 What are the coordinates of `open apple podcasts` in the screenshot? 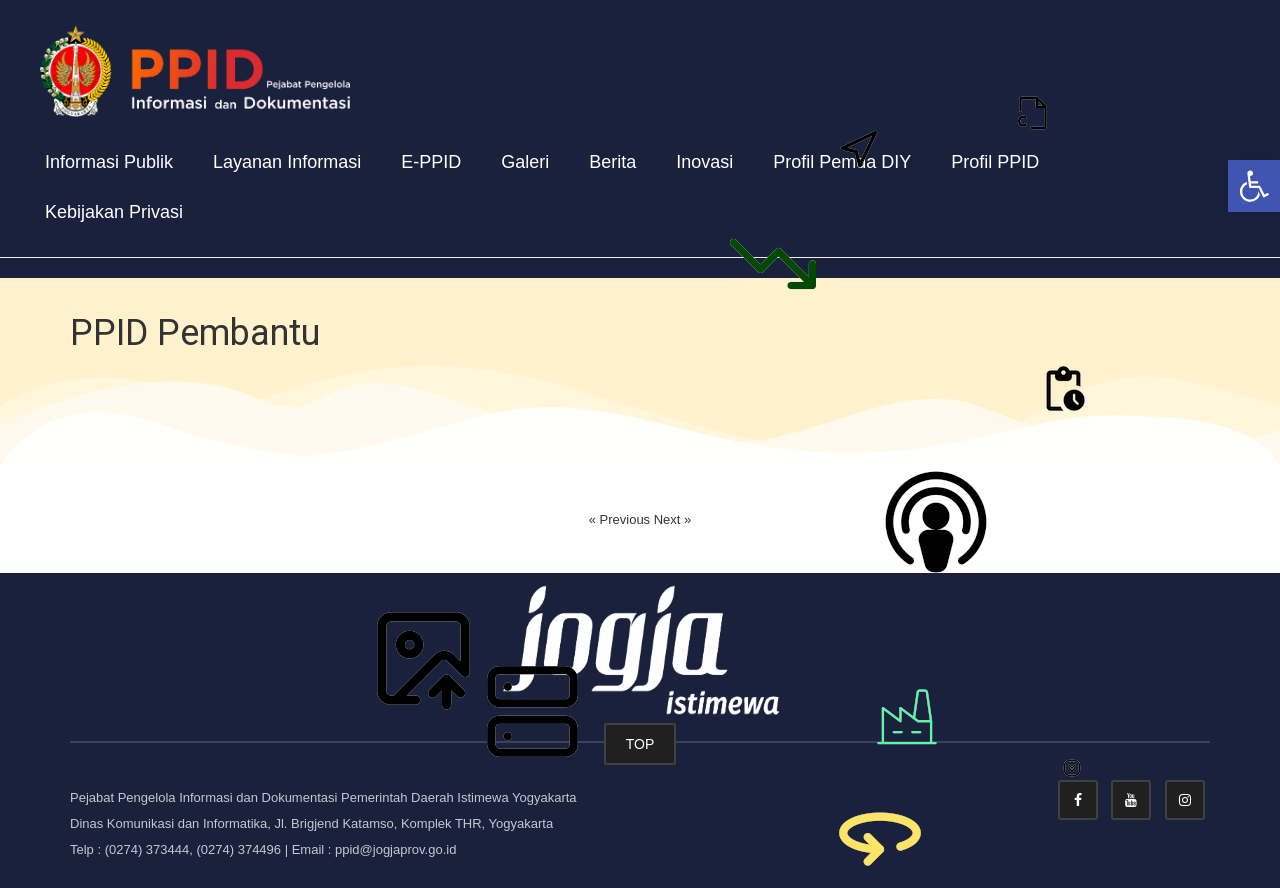 It's located at (936, 522).